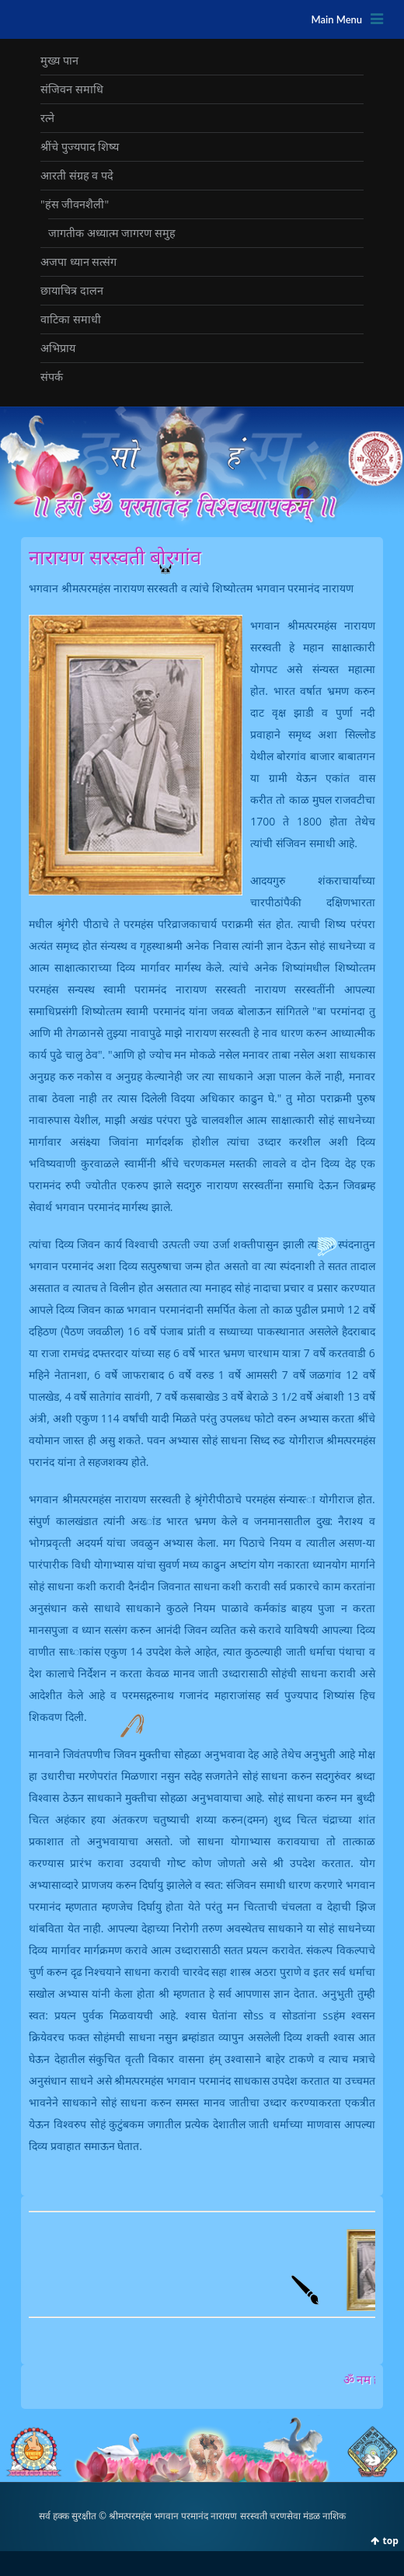  Describe the element at coordinates (165, 569) in the screenshot. I see `select viking or norse character class` at that location.